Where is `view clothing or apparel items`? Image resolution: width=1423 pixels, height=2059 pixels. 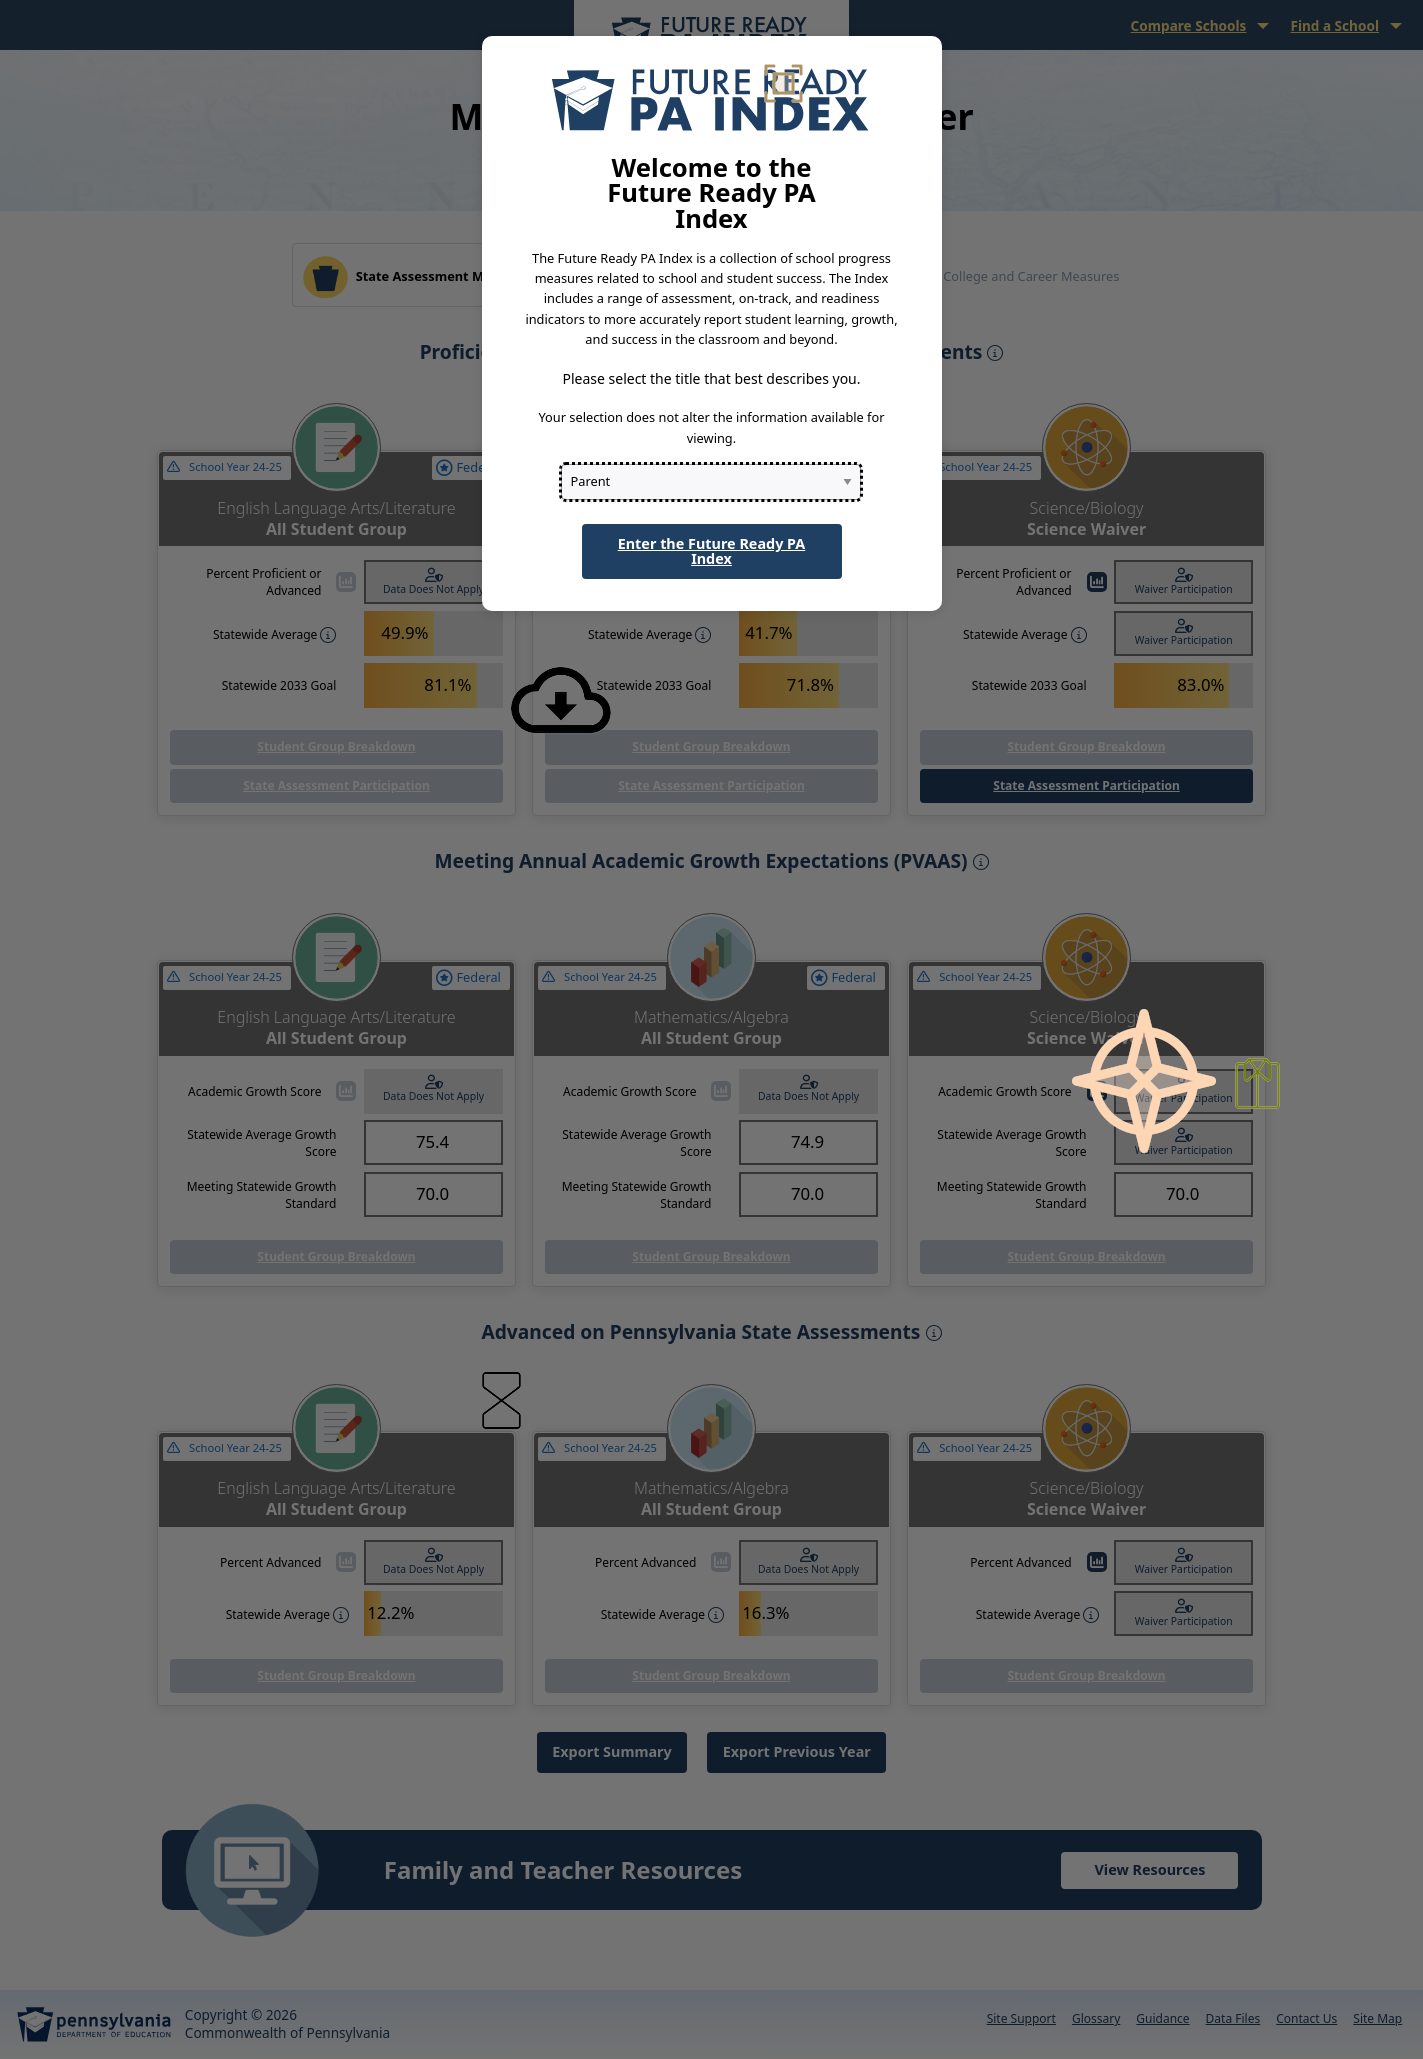 view clothing or apparel items is located at coordinates (1257, 1084).